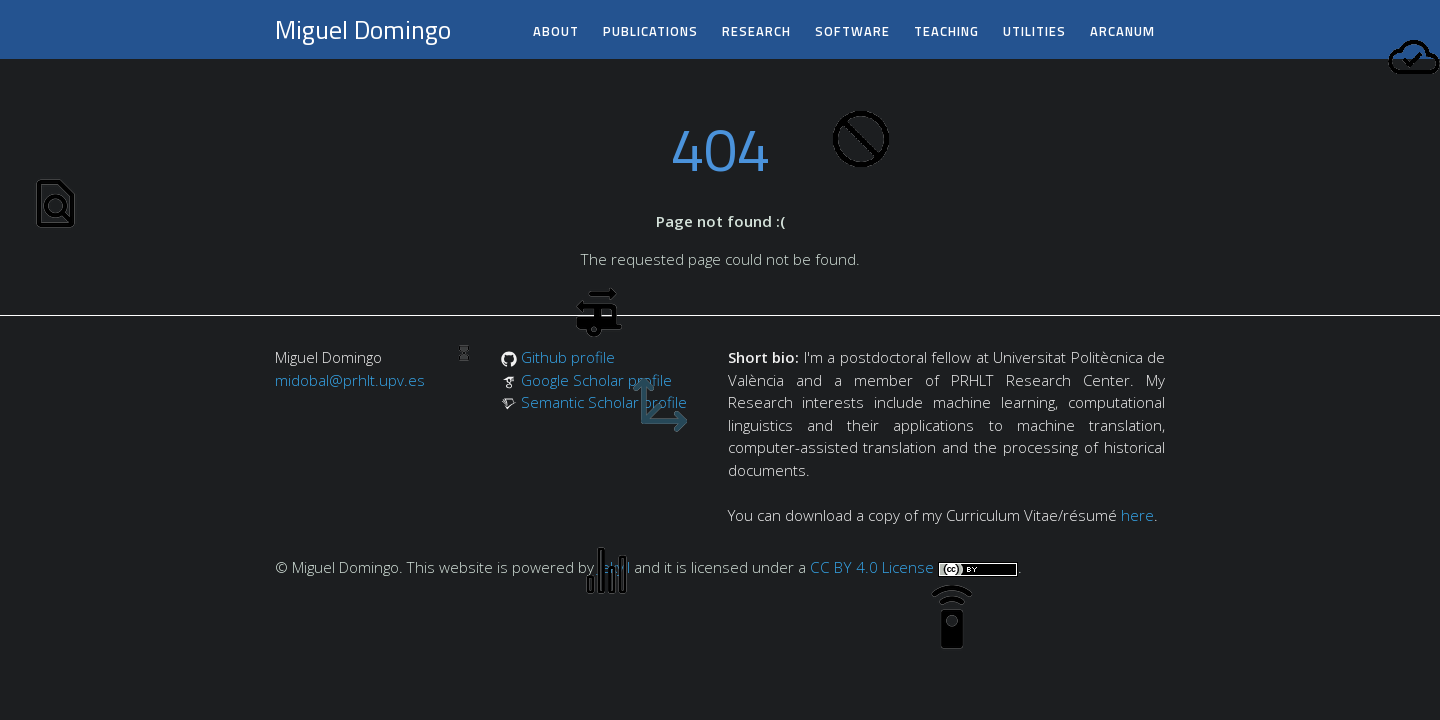 The image size is (1440, 720). What do you see at coordinates (606, 570) in the screenshot?
I see `view statistics and analytics` at bounding box center [606, 570].